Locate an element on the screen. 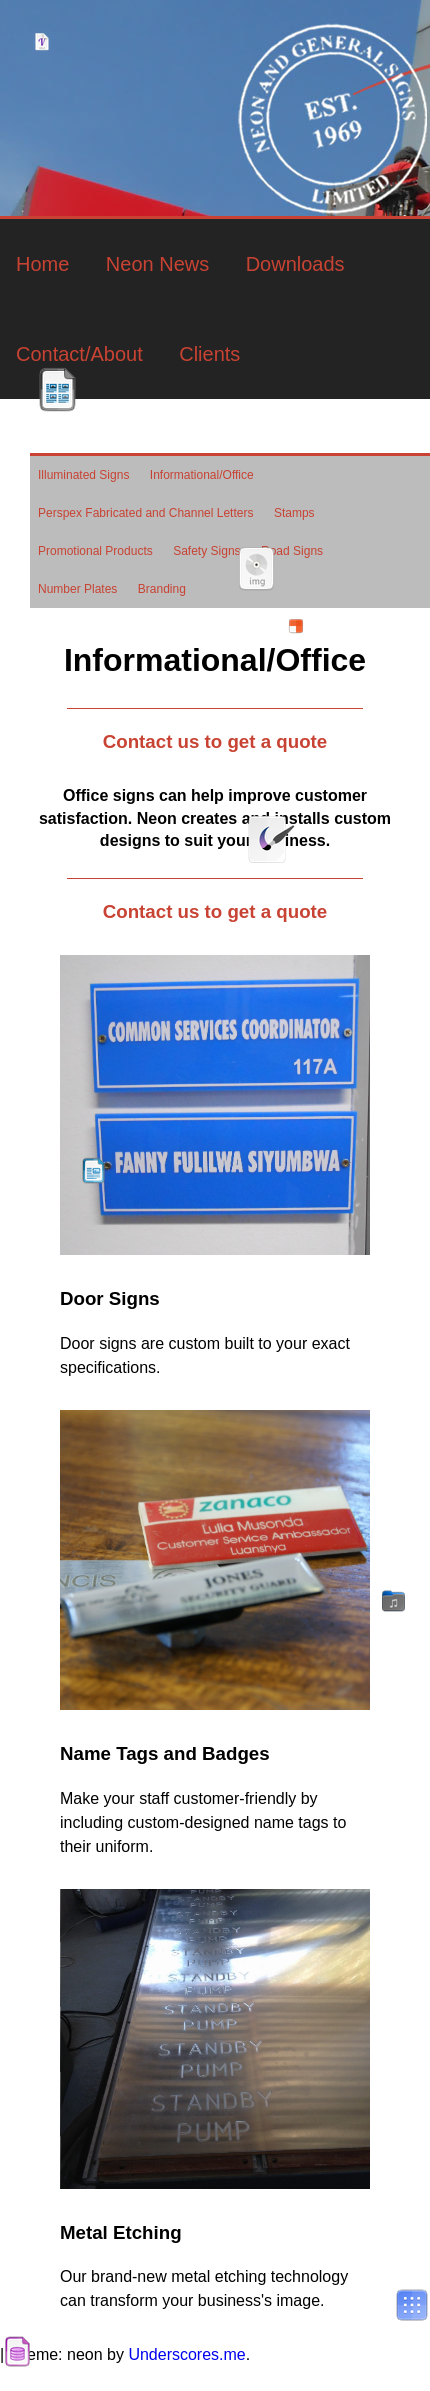 The width and height of the screenshot is (430, 2391). open a text document file is located at coordinates (93, 1170).